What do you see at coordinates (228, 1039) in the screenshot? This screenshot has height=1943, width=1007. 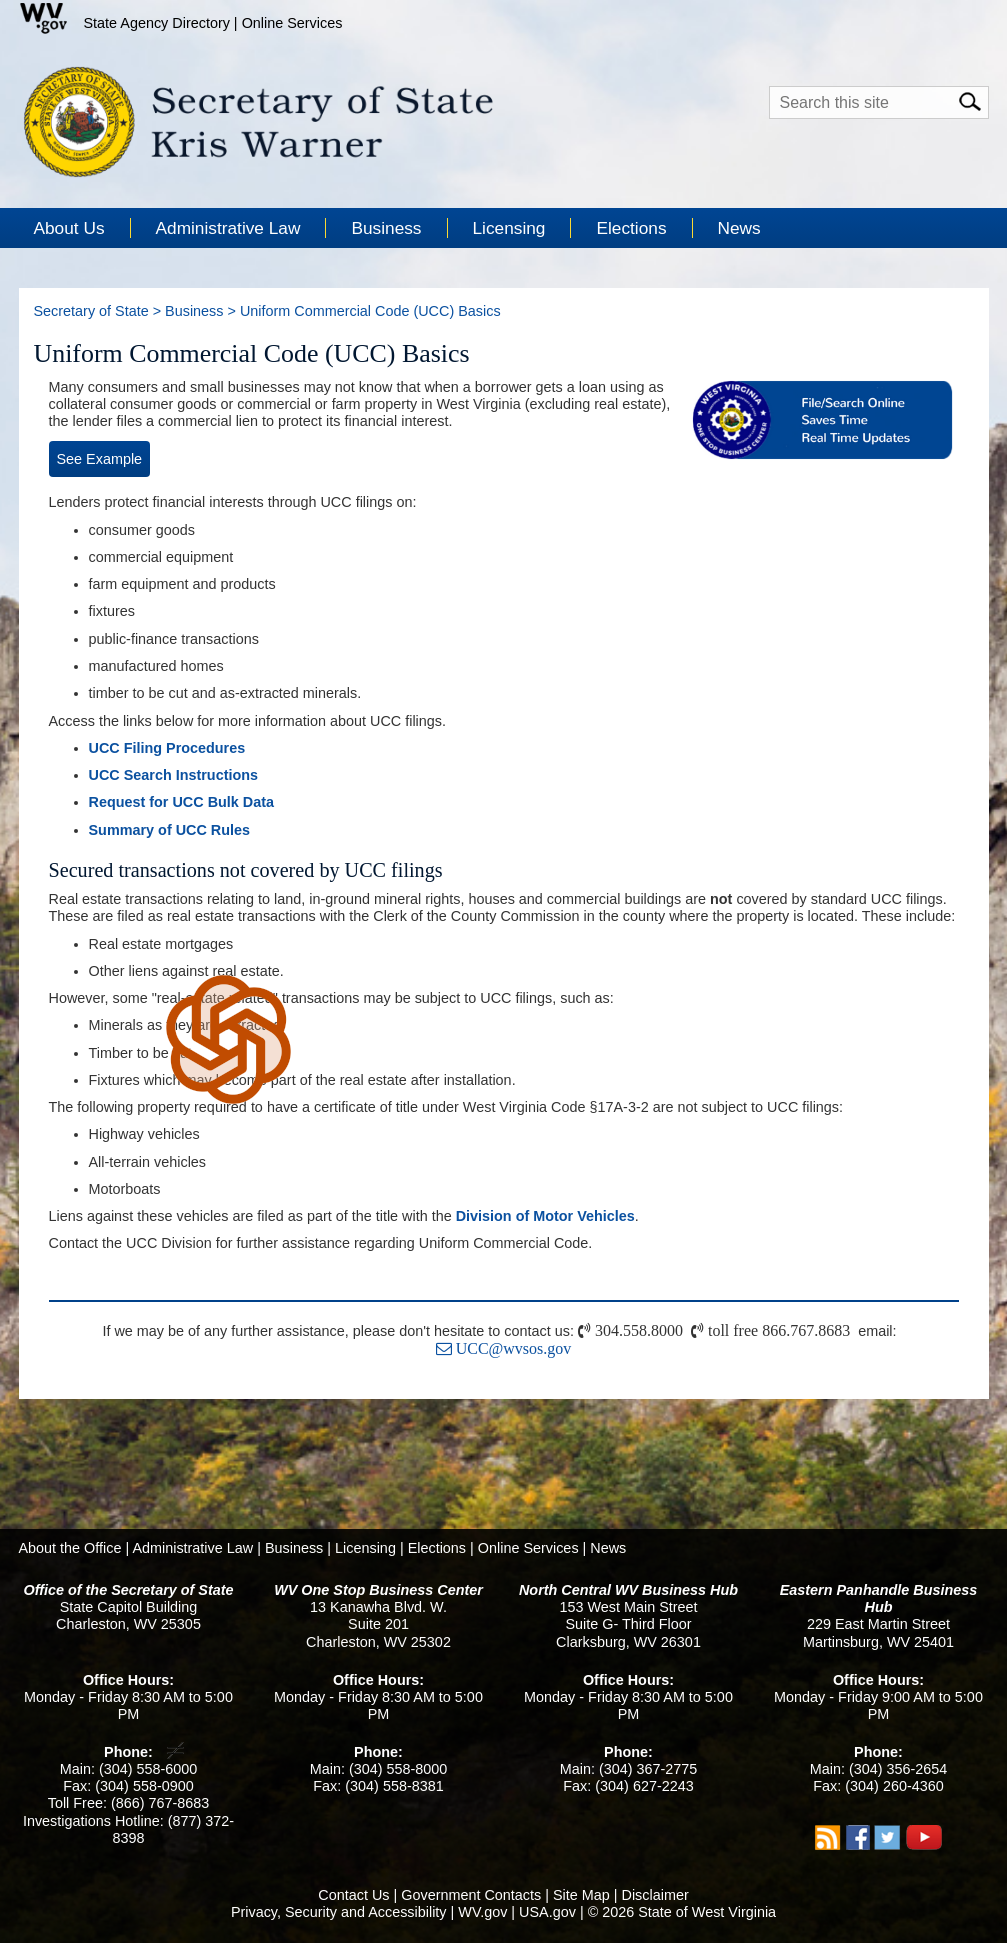 I see `access OpenAI services or ChatGPT` at bounding box center [228, 1039].